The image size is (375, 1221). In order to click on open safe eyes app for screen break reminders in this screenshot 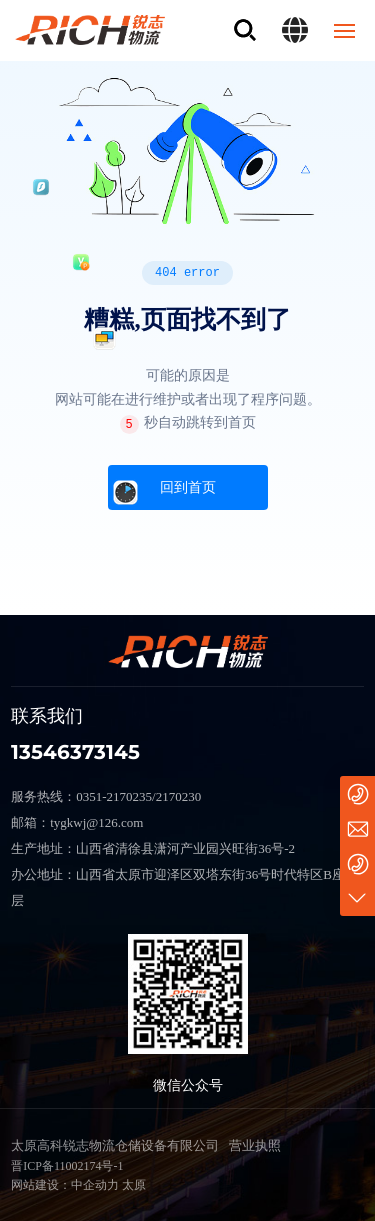, I will do `click(125, 492)`.